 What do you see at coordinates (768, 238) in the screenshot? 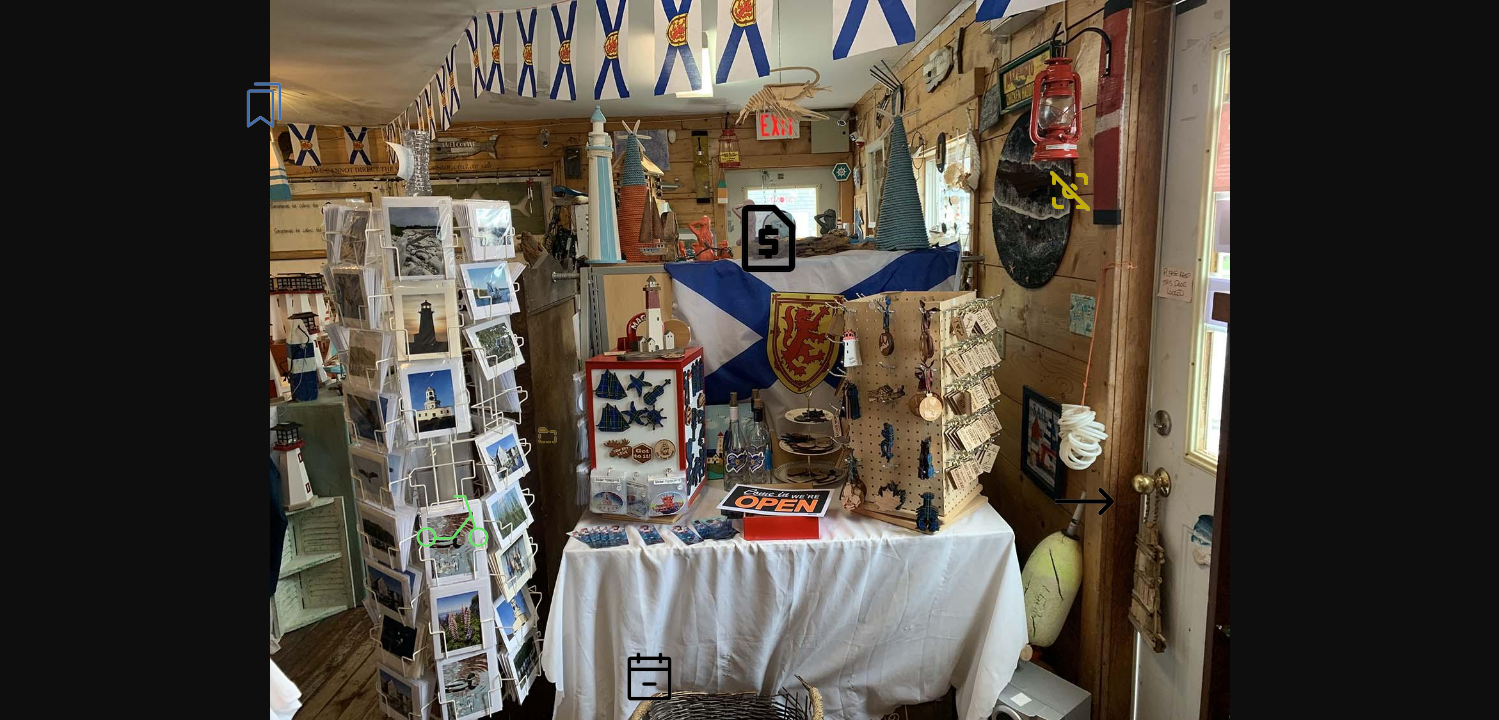
I see `view invoice or billing document` at bounding box center [768, 238].